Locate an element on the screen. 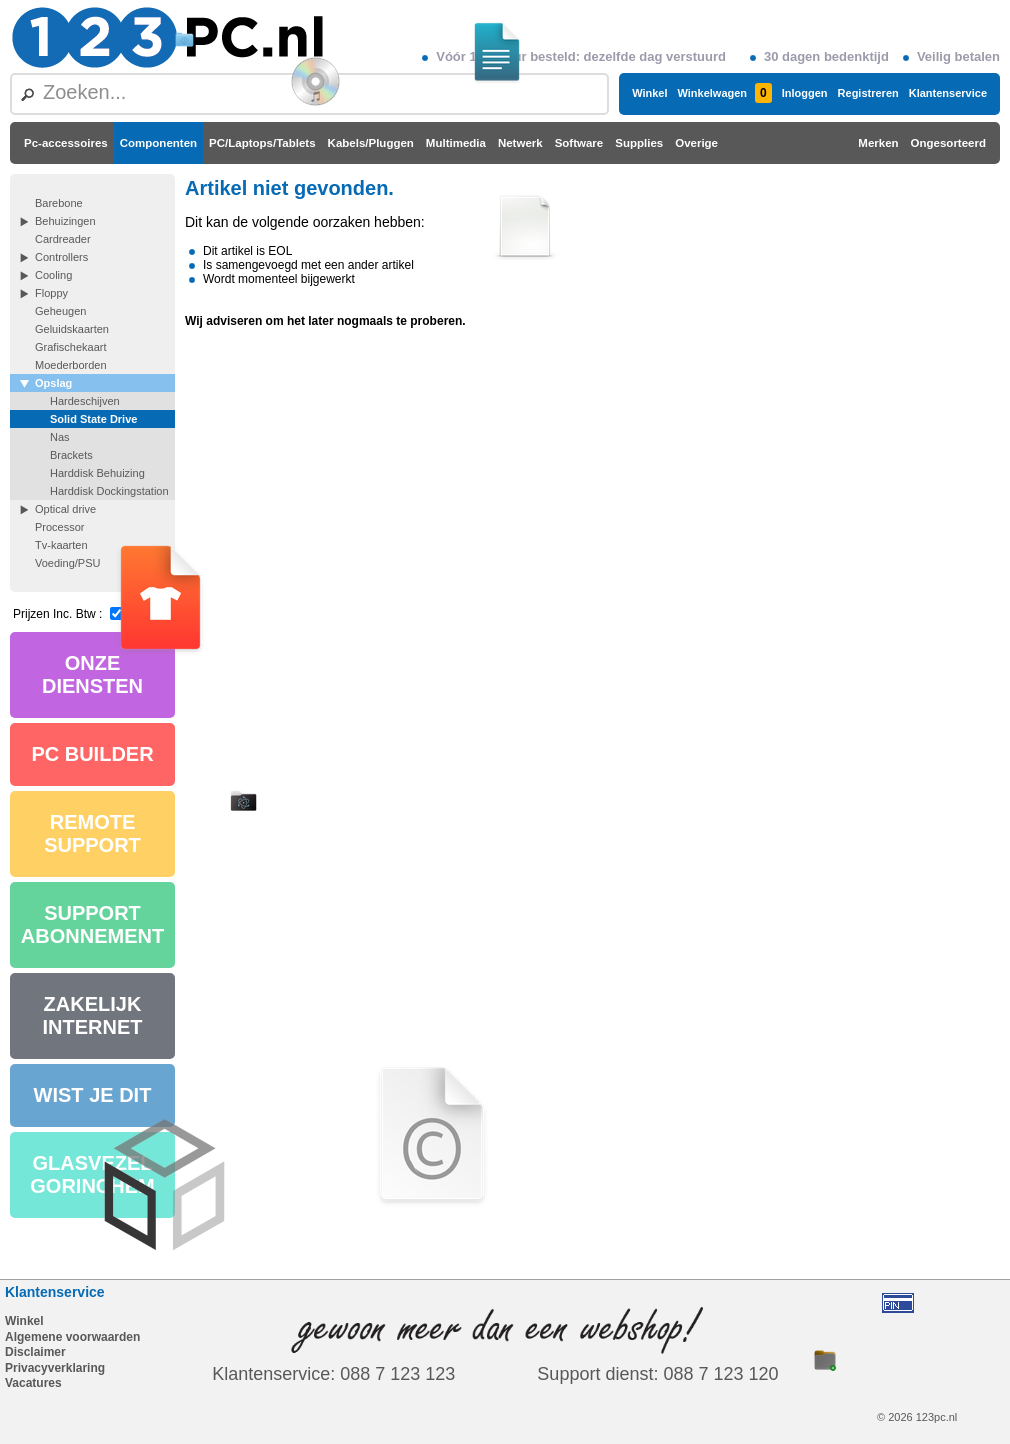 The image size is (1010, 1444). audio CD or music disc detected is located at coordinates (315, 81).